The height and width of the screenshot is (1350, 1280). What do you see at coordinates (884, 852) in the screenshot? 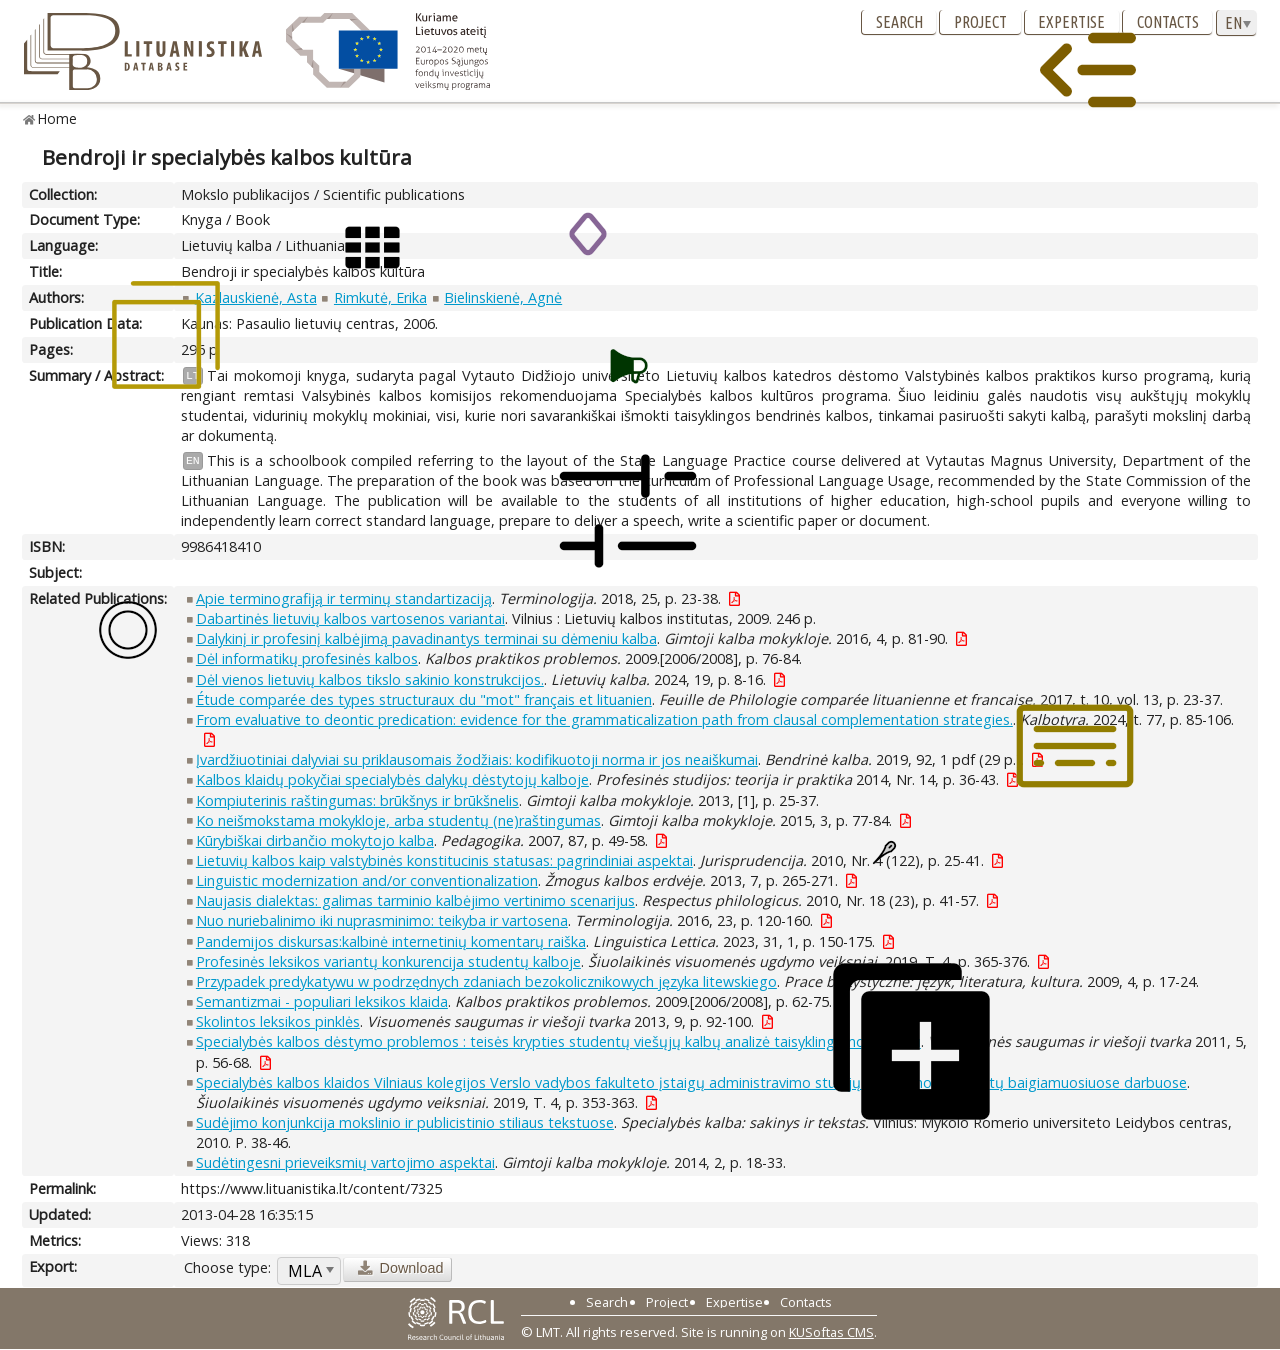
I see `access sewing or crafting tools` at bounding box center [884, 852].